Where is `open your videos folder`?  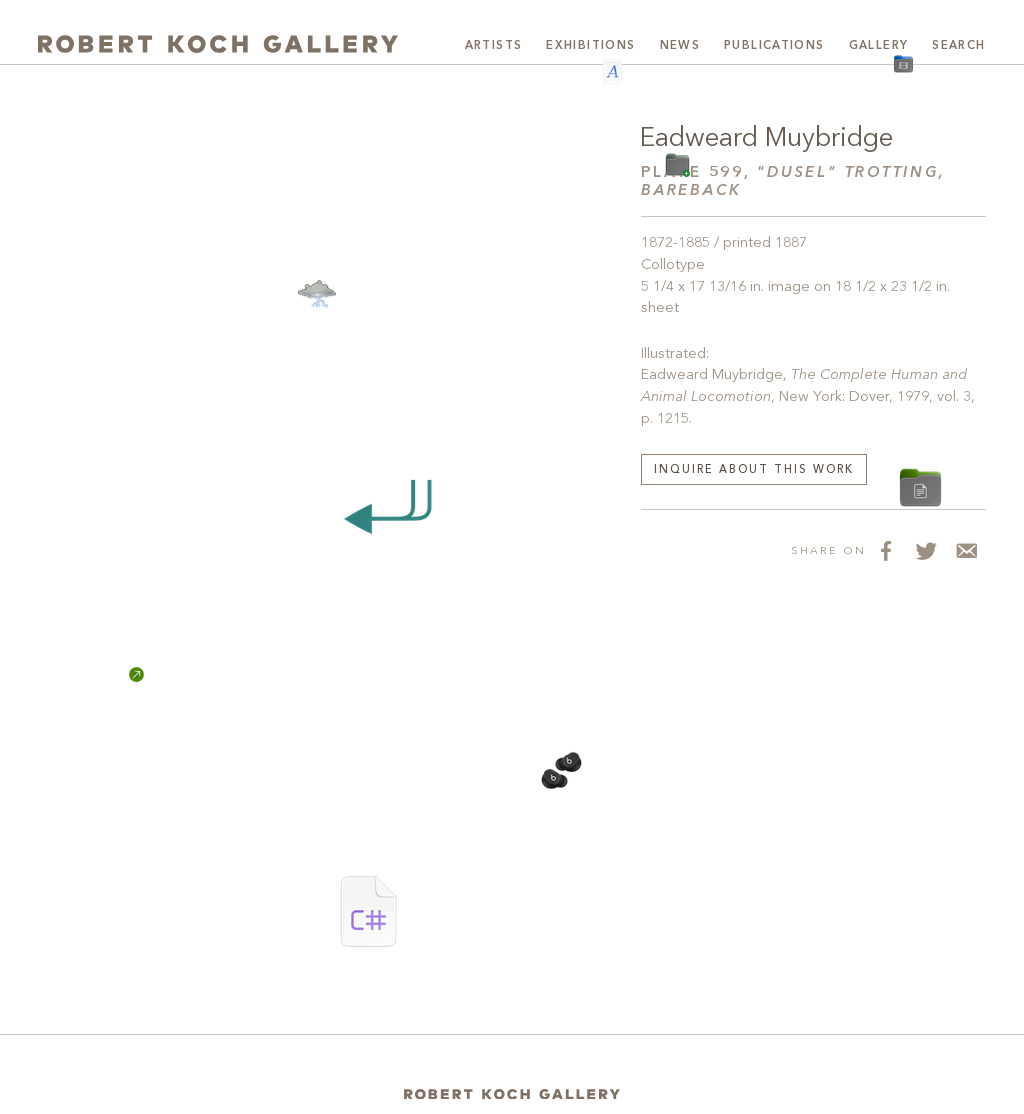
open your videos folder is located at coordinates (903, 63).